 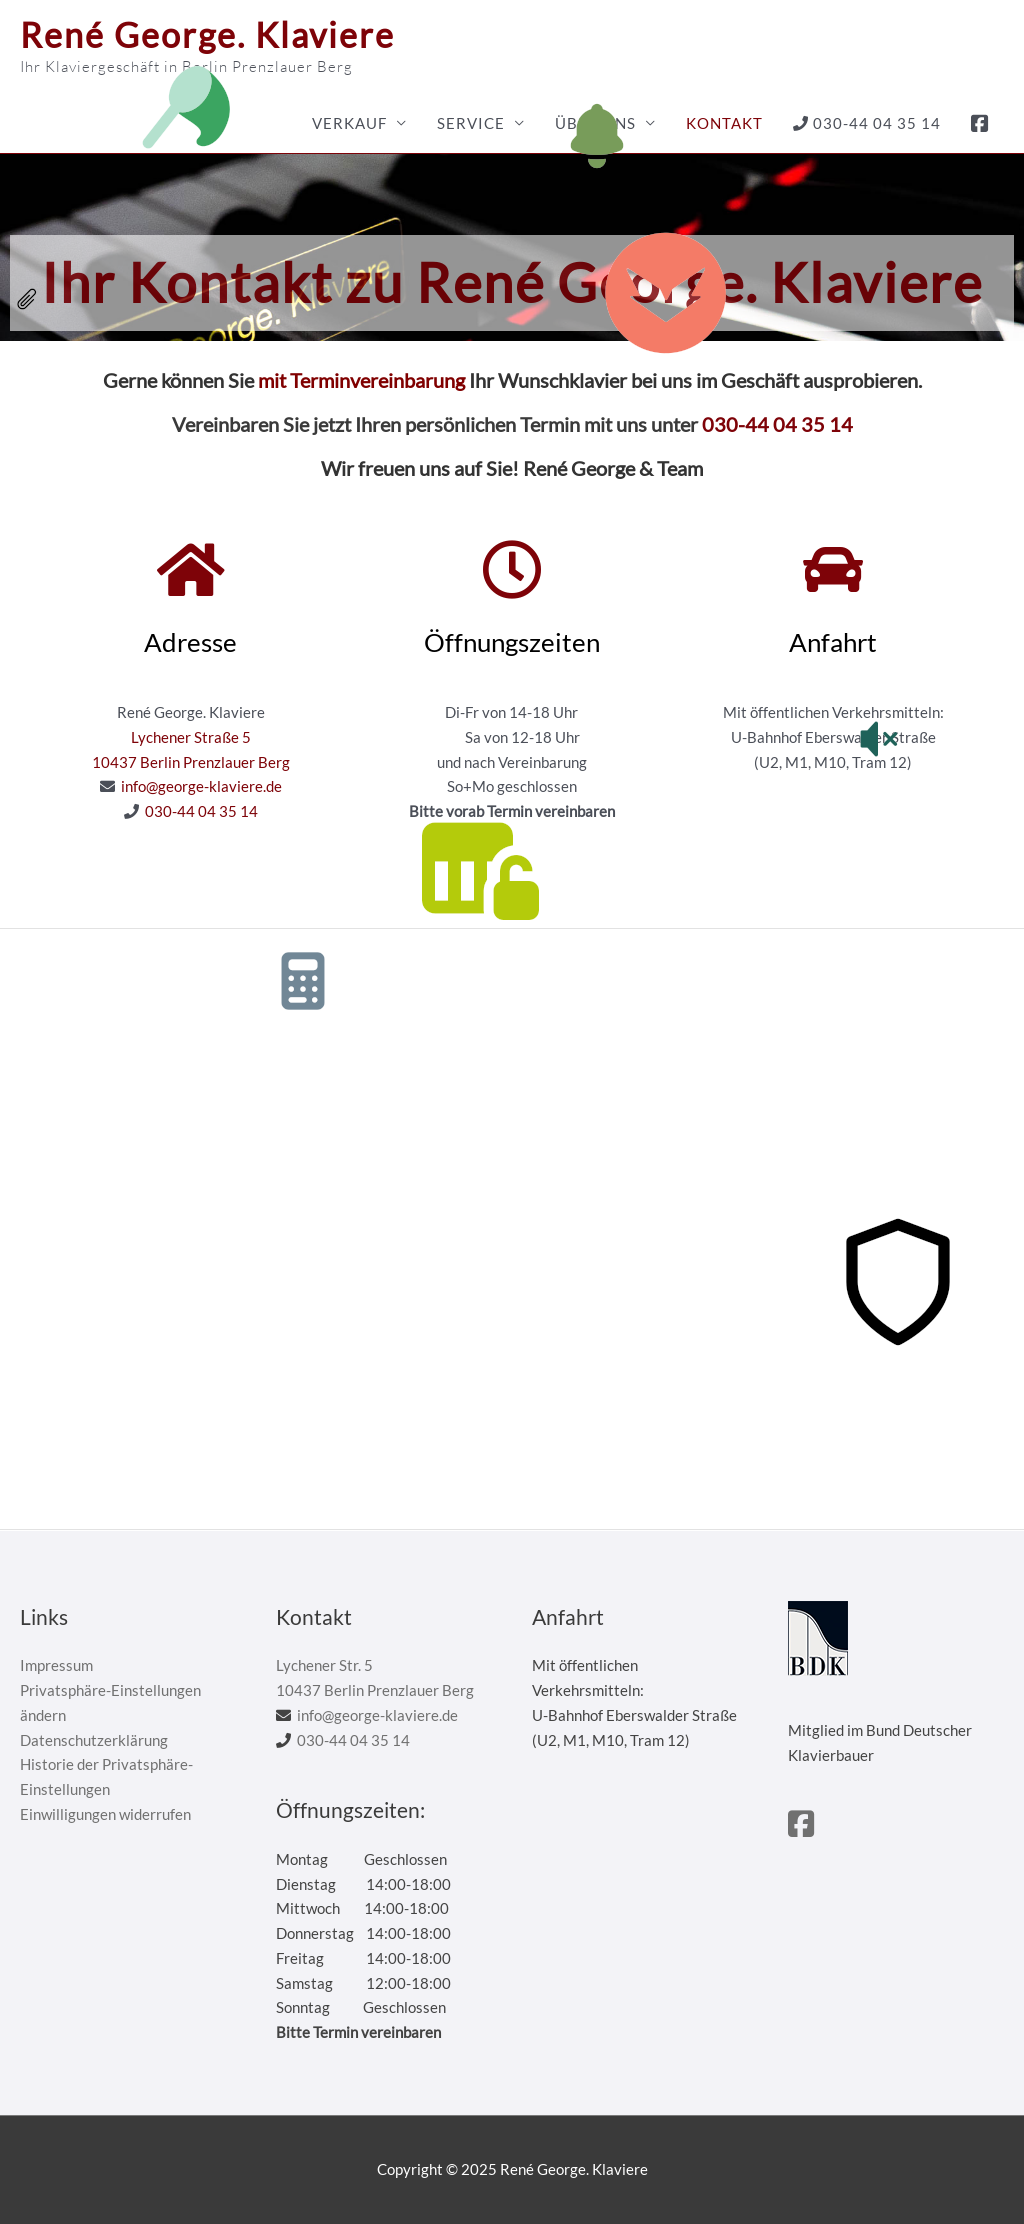 I want to click on mute audio or sound output, so click(x=878, y=739).